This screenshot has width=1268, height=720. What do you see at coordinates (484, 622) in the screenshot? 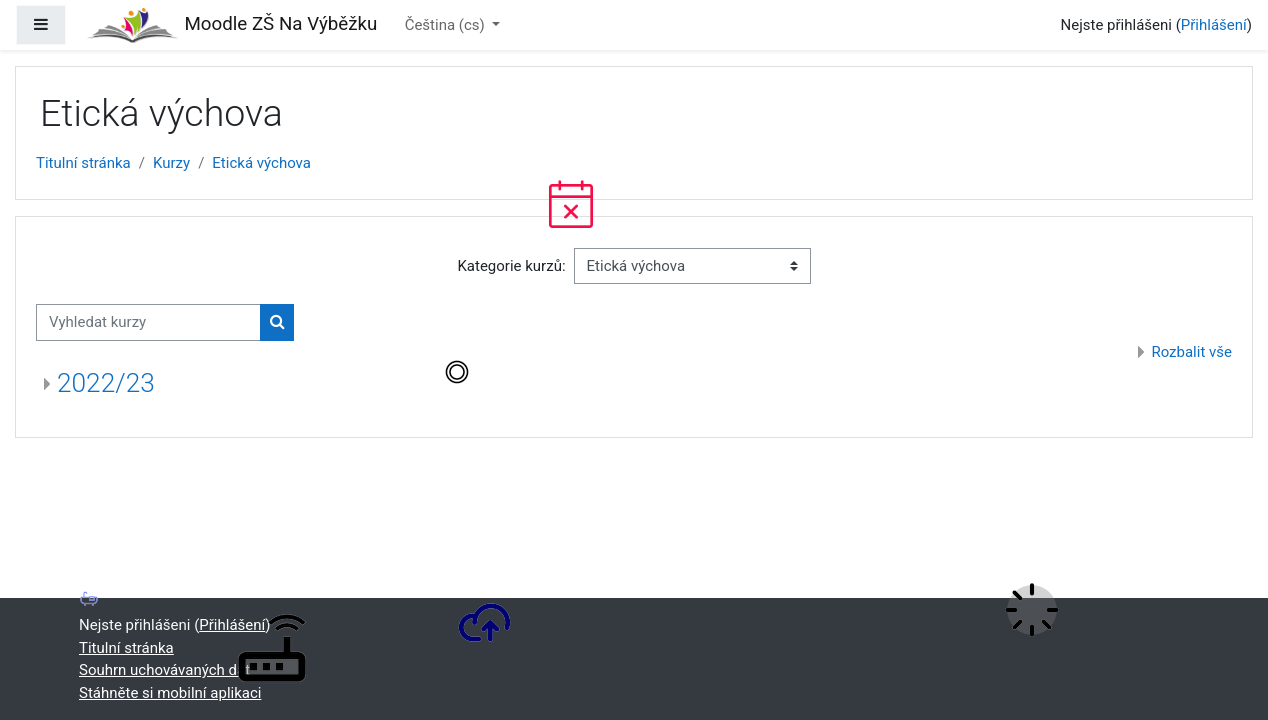
I see `upload file to cloud storage` at bounding box center [484, 622].